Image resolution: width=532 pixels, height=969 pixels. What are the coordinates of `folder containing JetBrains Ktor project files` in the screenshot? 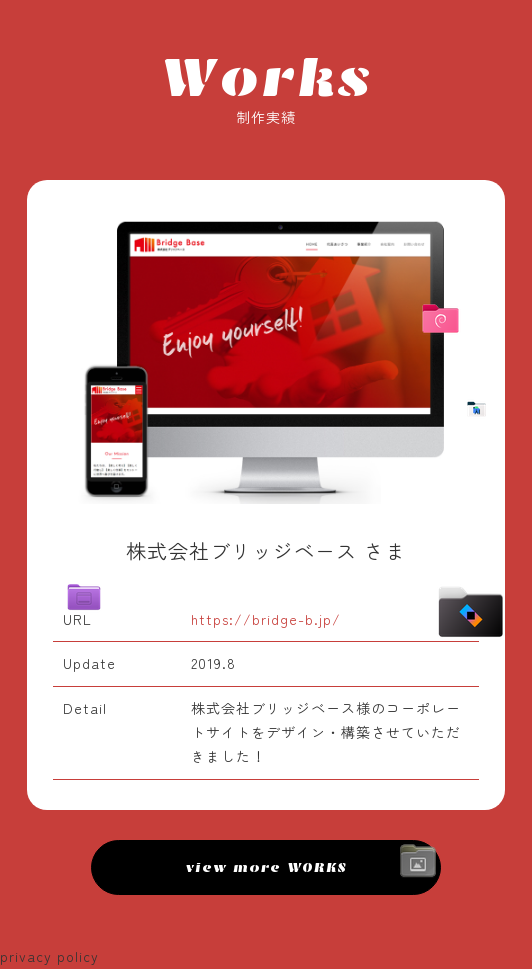 It's located at (470, 613).